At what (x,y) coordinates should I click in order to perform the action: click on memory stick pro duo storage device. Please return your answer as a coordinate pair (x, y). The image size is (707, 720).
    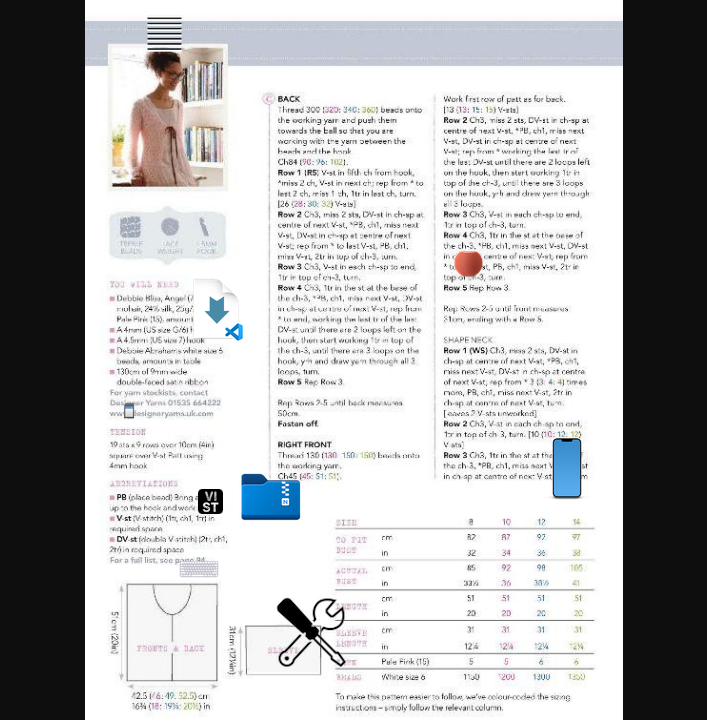
    Looking at the image, I should click on (129, 411).